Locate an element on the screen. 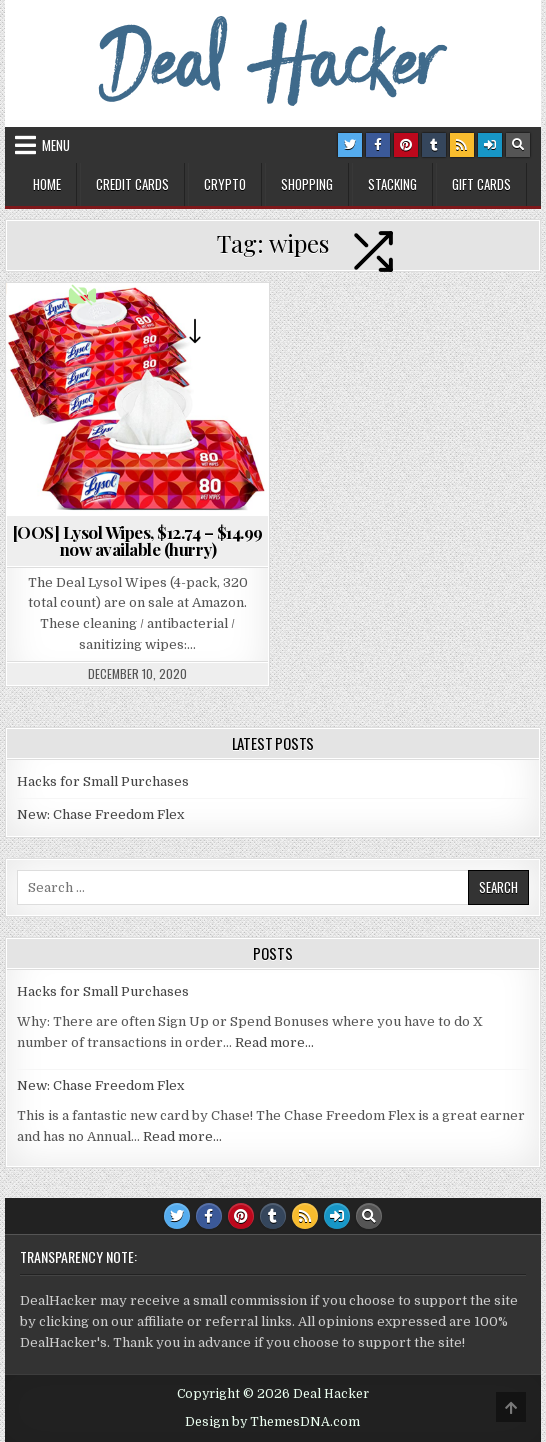  scroll down for more content is located at coordinates (195, 331).